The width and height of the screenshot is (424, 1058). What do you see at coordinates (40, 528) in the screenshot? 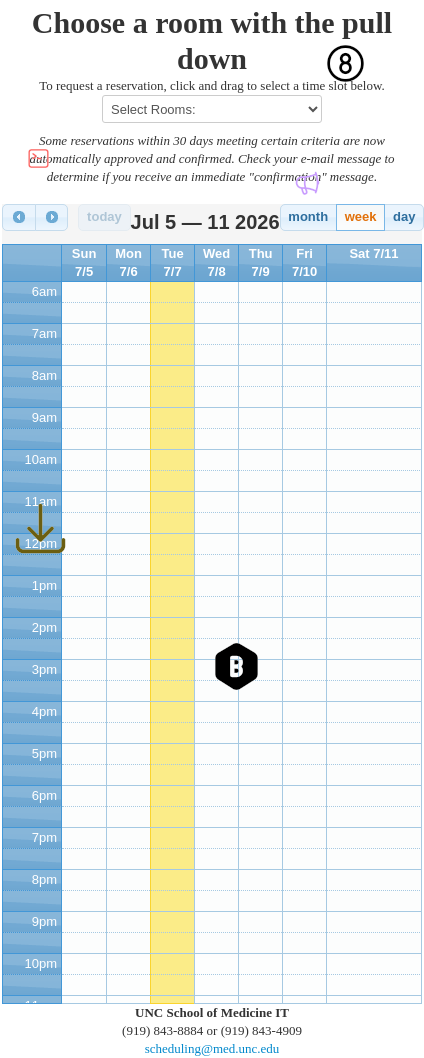
I see `download a file or document` at bounding box center [40, 528].